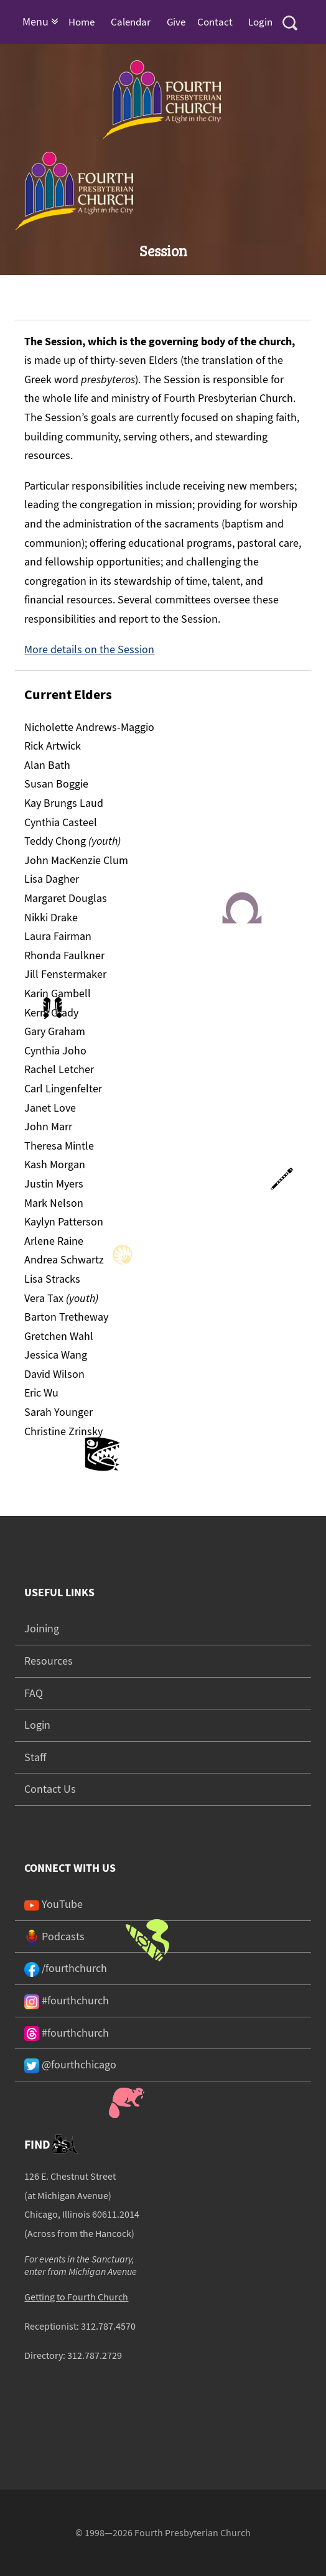 The width and height of the screenshot is (326, 2576). I want to click on access music or audio player, so click(282, 1179).